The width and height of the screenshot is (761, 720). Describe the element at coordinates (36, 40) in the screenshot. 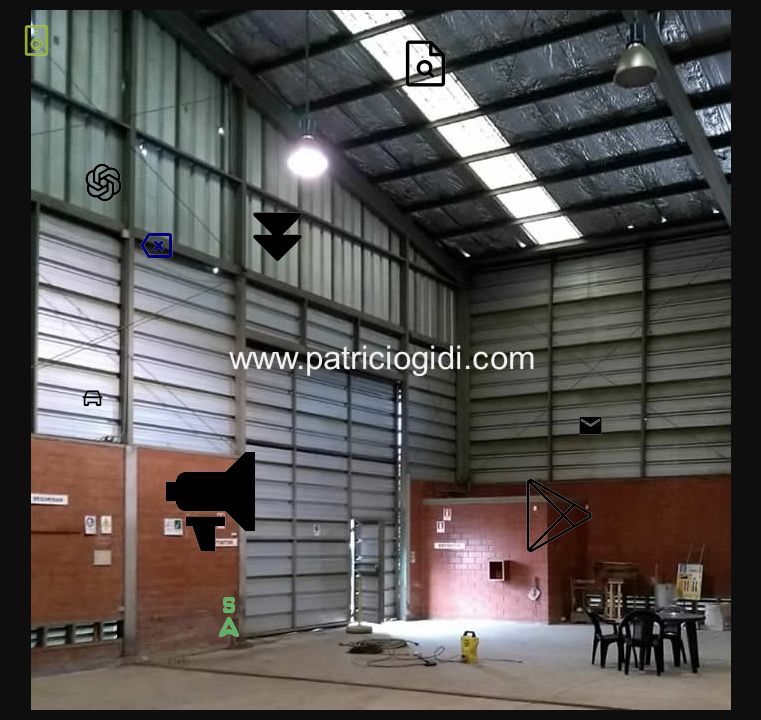

I see `adjust speaker or audio output settings` at that location.